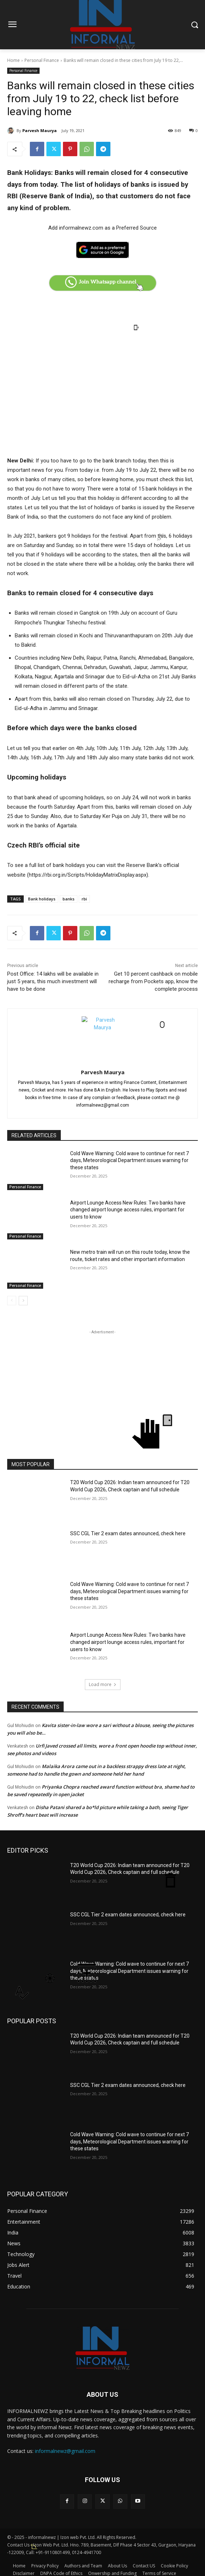  I want to click on check spelling and grammar, so click(22, 1992).